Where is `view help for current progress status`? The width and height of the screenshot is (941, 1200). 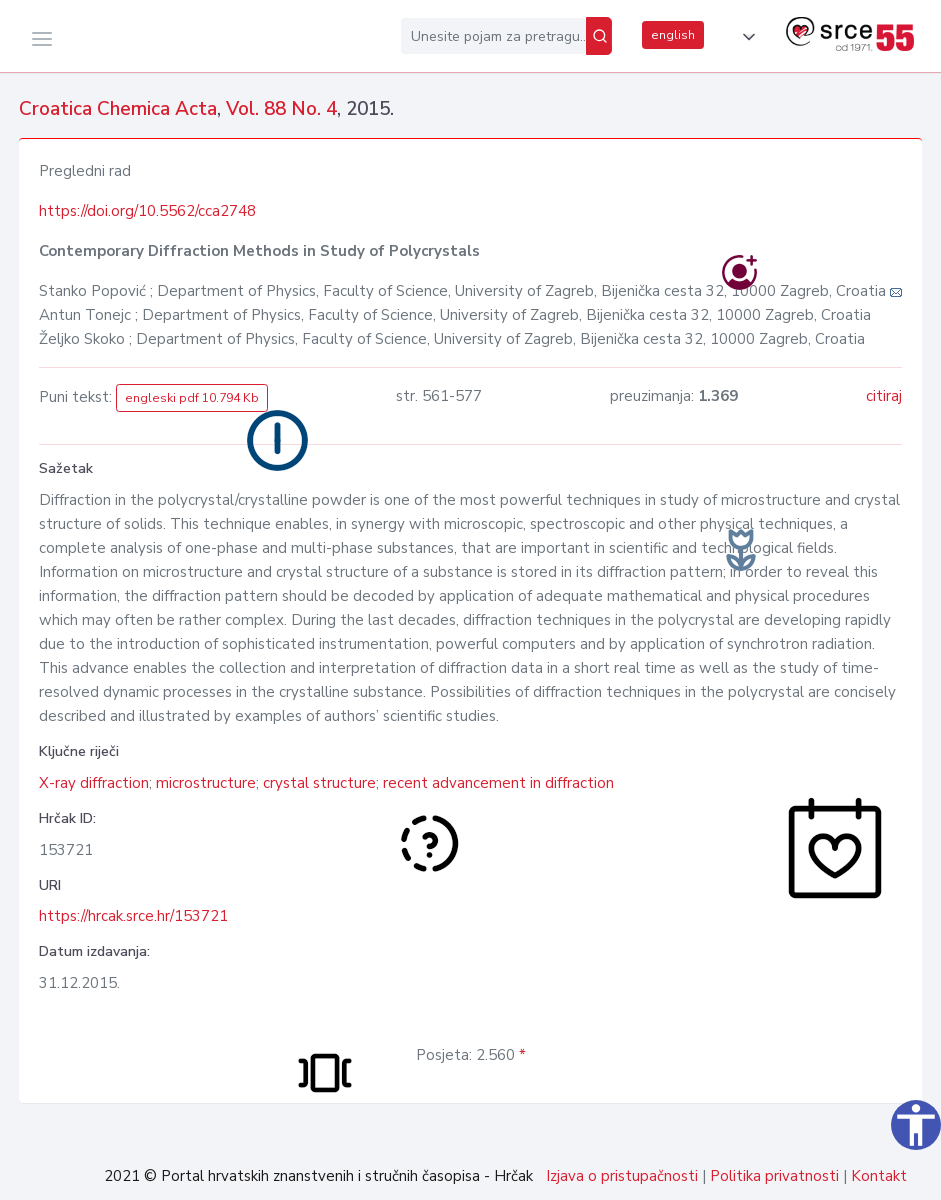 view help for current progress status is located at coordinates (429, 843).